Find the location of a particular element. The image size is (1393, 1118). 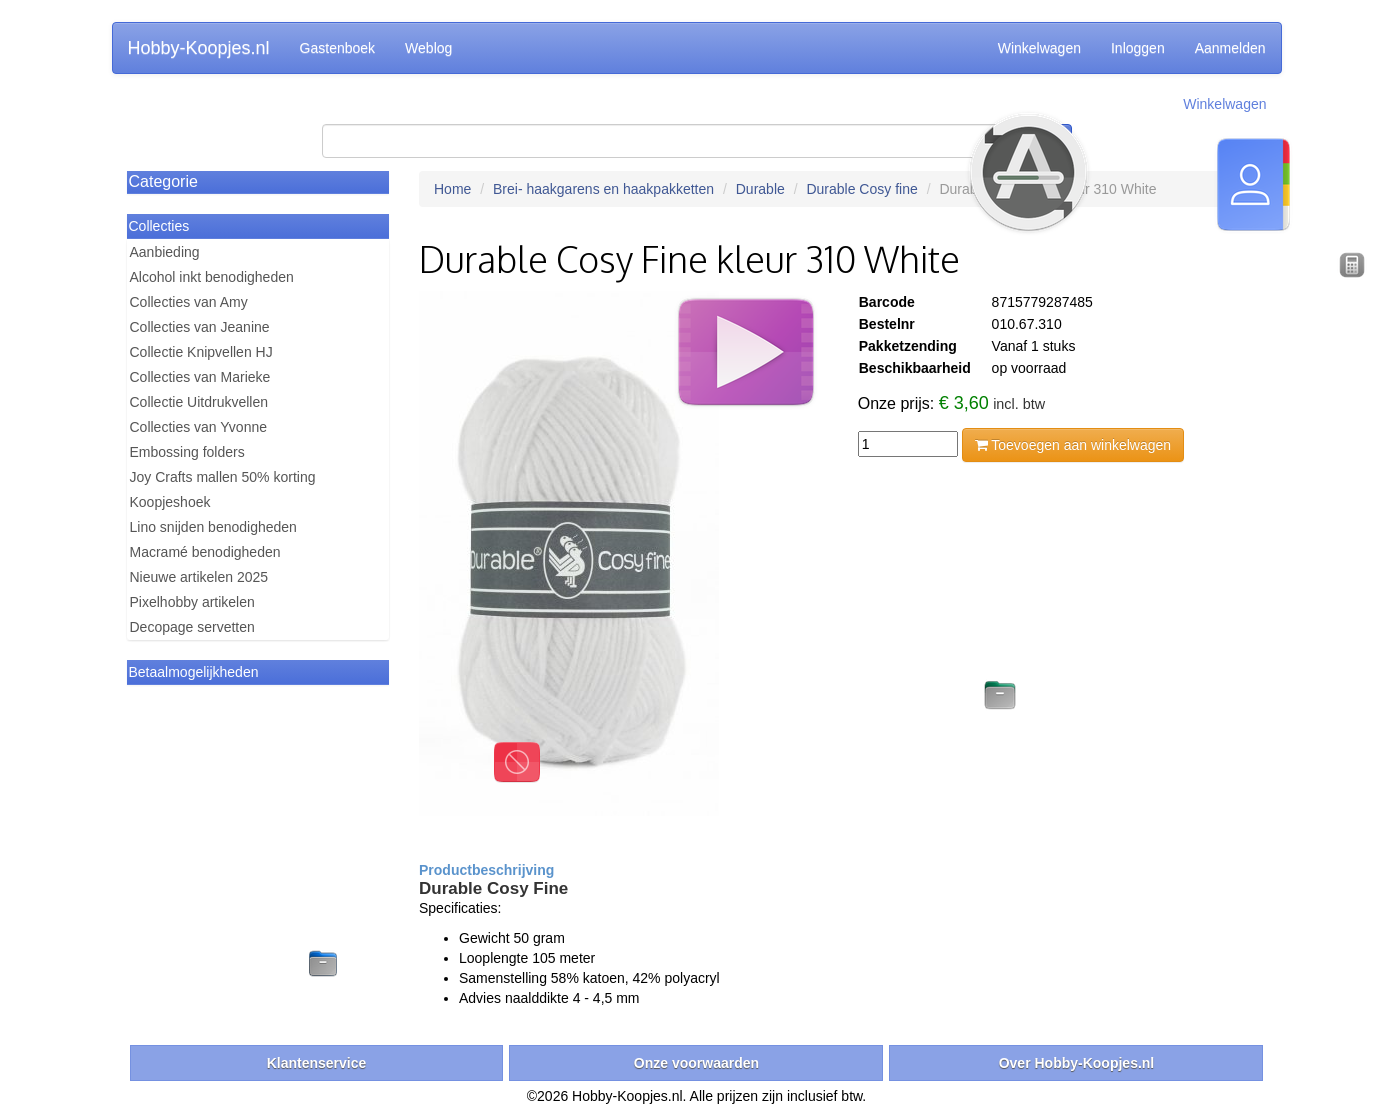

indicates image failed to load is located at coordinates (517, 761).